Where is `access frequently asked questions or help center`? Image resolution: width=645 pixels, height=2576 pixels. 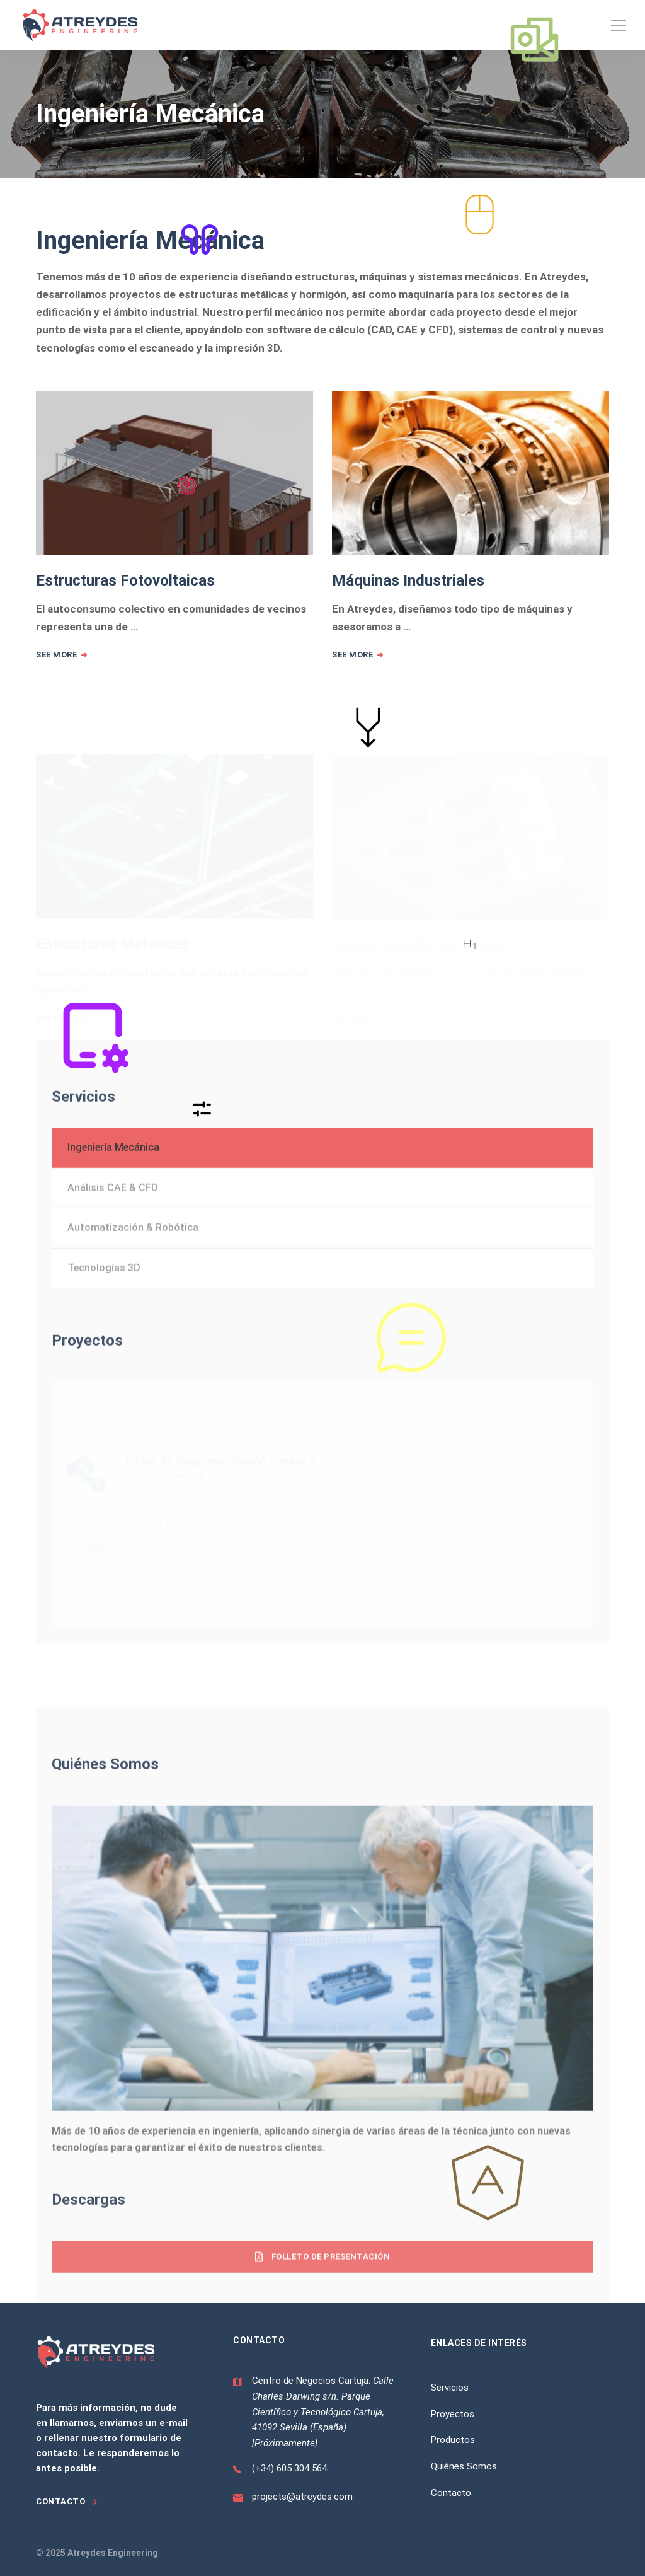
access frequently asked questions or help center is located at coordinates (186, 485).